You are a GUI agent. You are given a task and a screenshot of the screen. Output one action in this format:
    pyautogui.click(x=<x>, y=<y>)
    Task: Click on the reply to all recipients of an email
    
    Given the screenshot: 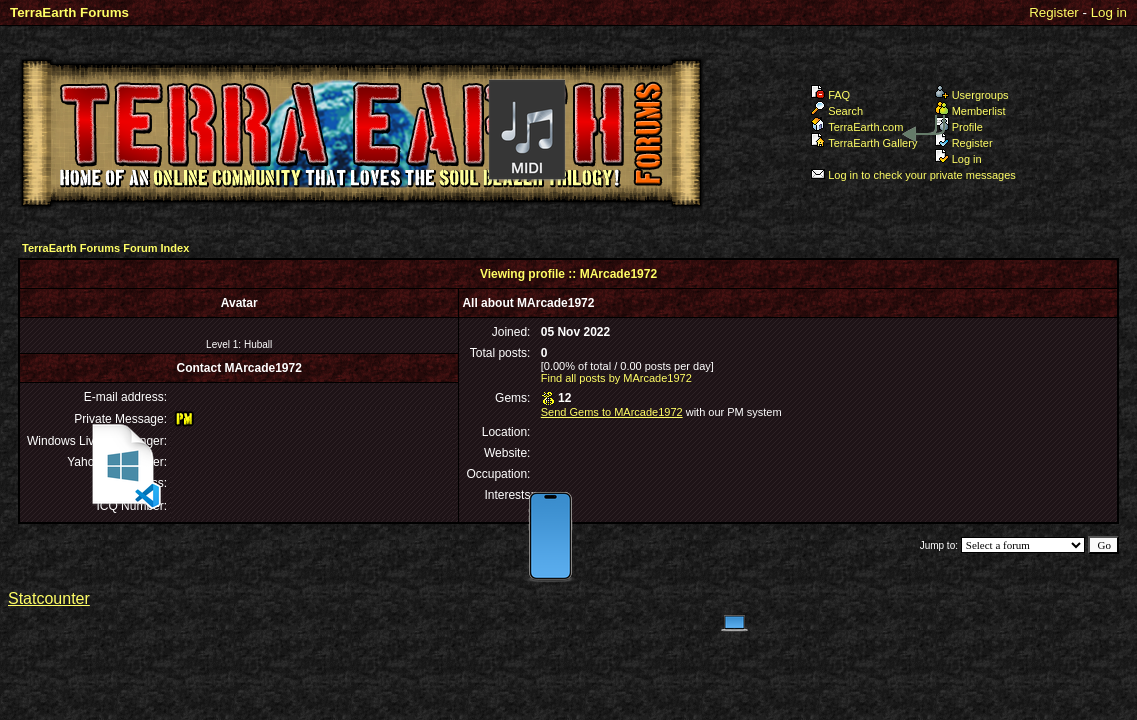 What is the action you would take?
    pyautogui.click(x=923, y=125)
    